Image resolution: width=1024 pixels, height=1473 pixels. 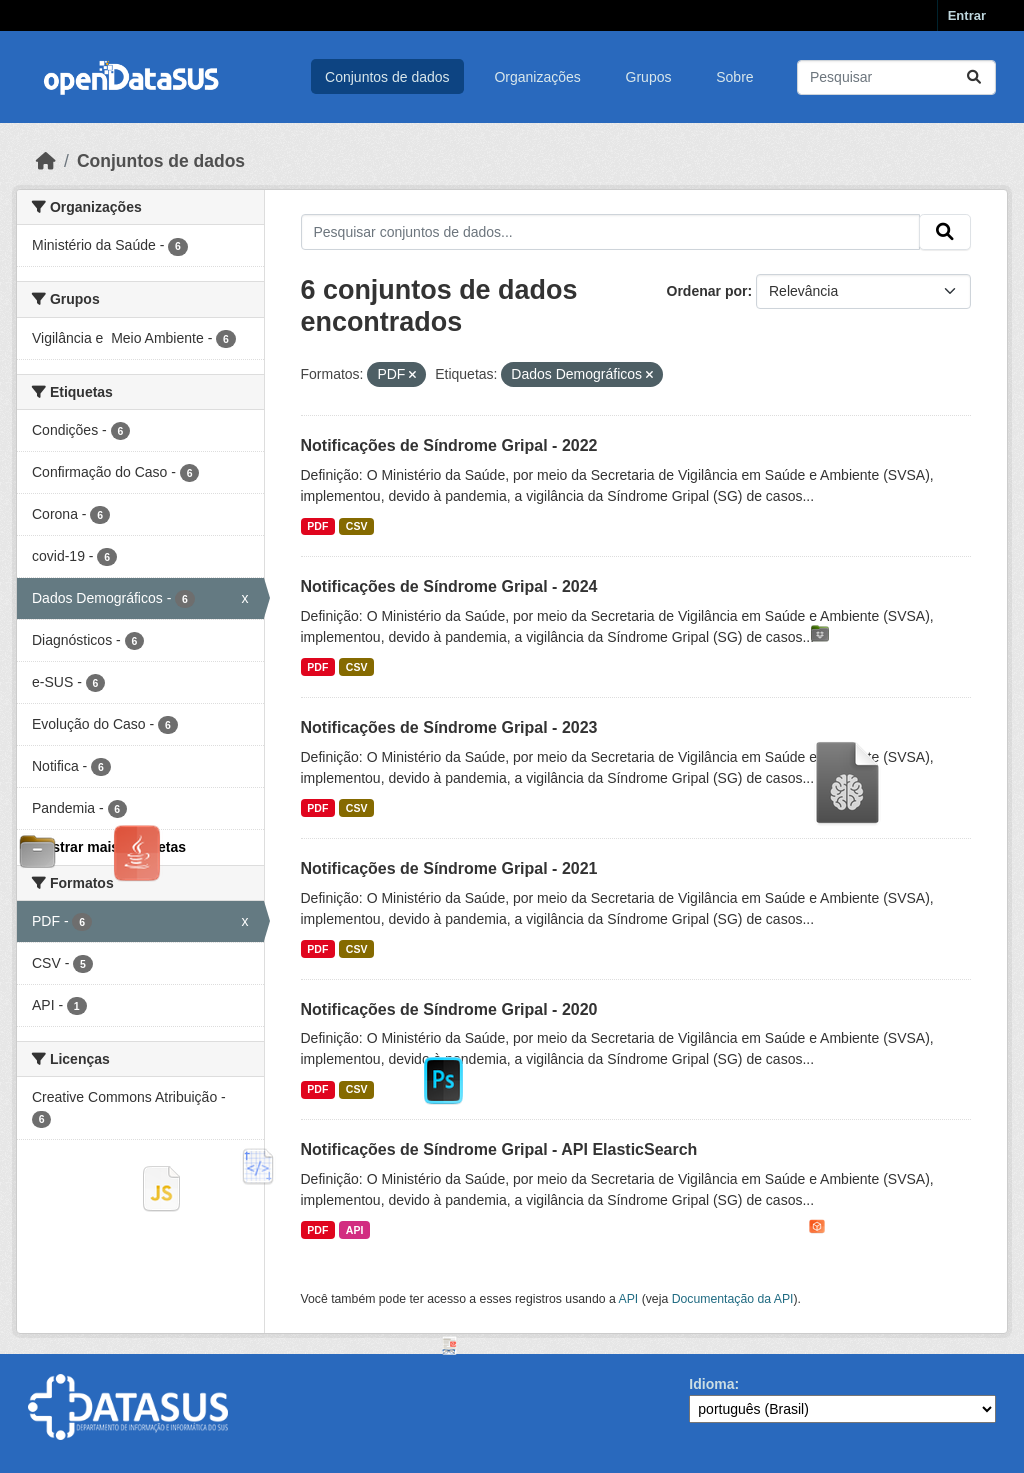 I want to click on open a 3D model file, so click(x=817, y=1226).